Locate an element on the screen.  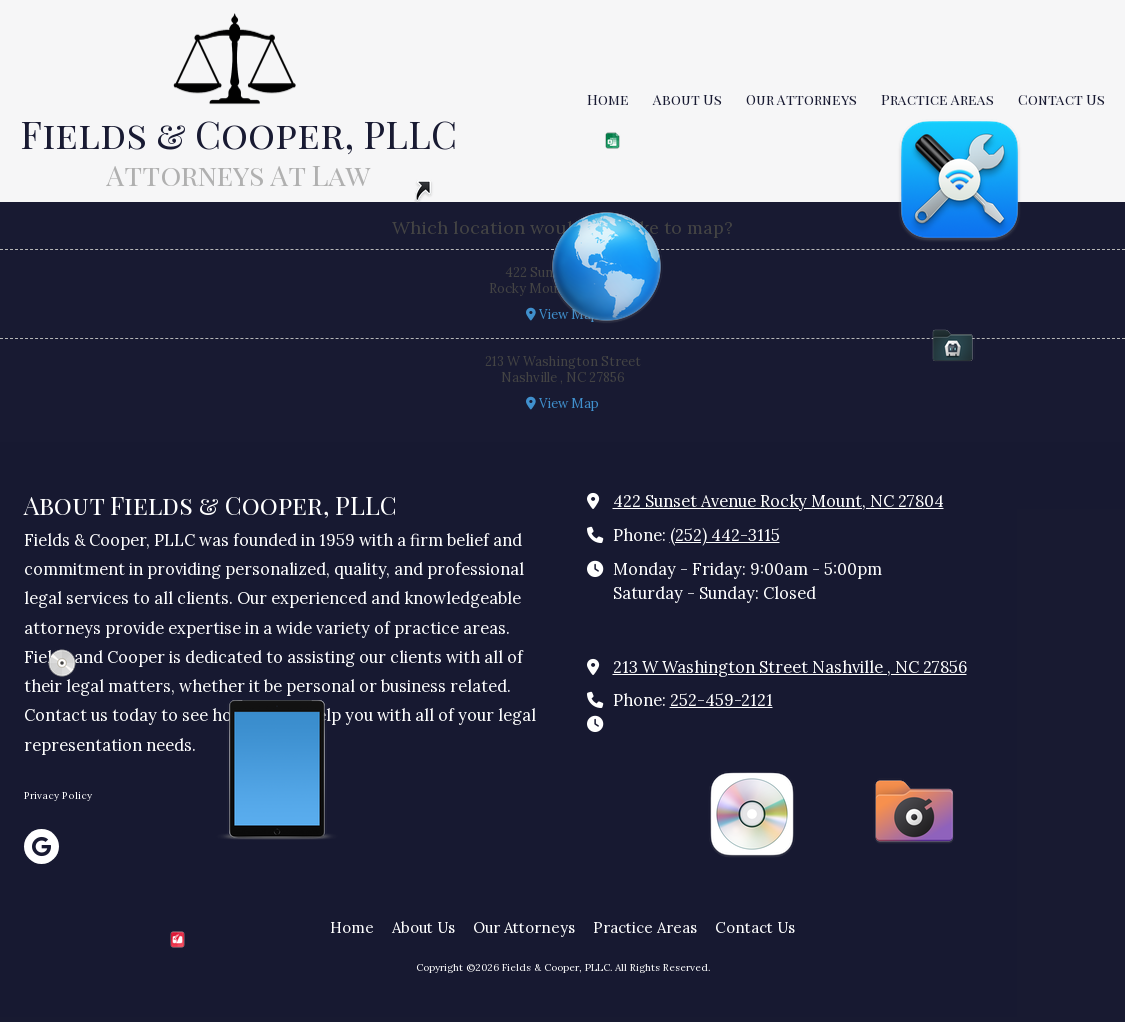
open cordova project folder is located at coordinates (952, 346).